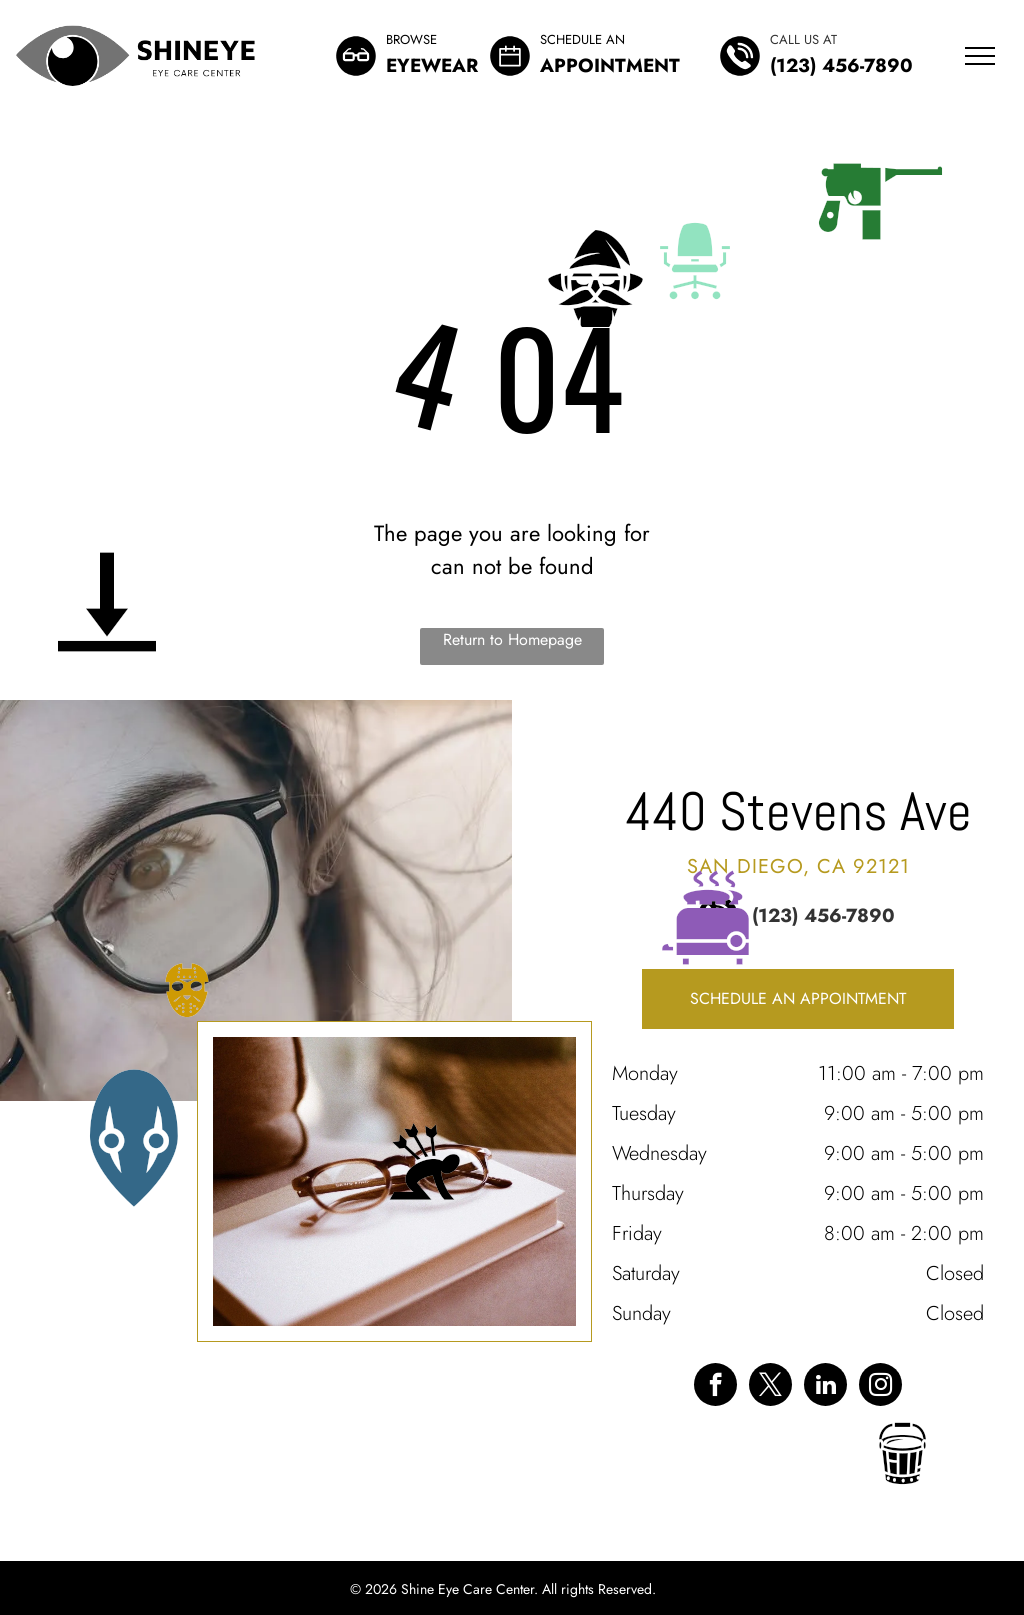  Describe the element at coordinates (902, 1451) in the screenshot. I see `indicates full water bucket in game inventory` at that location.